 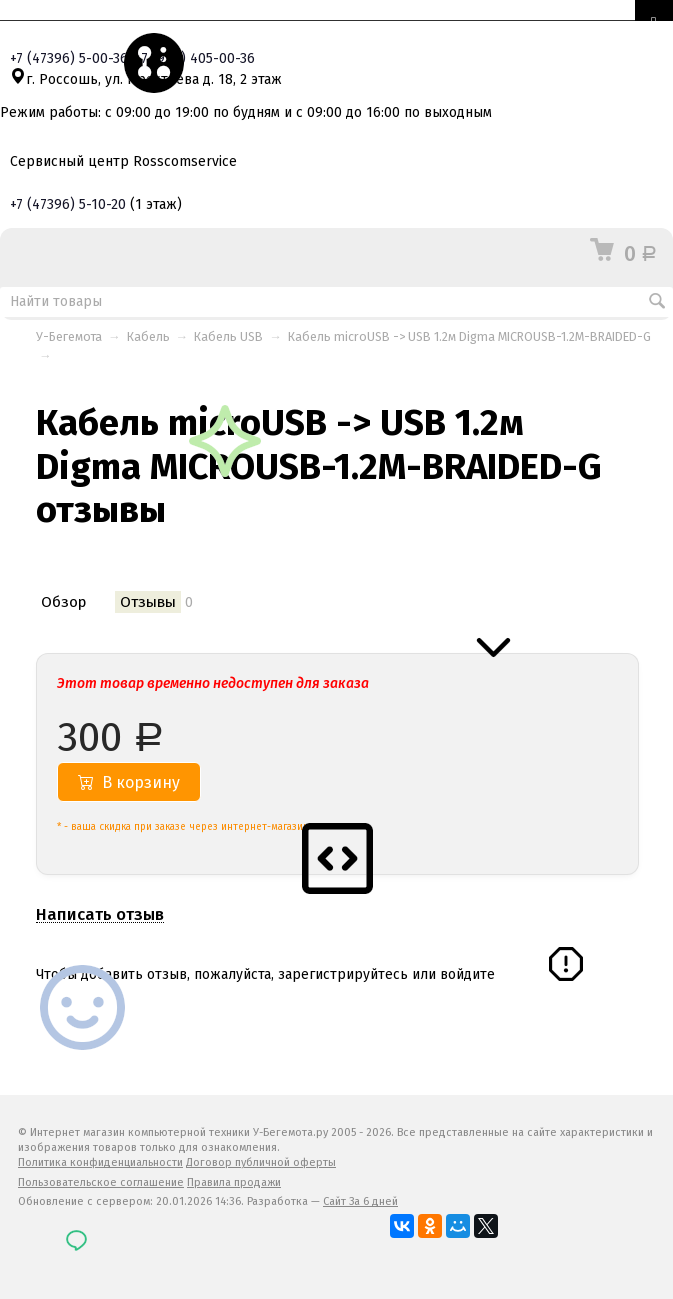 I want to click on view source code, so click(x=337, y=858).